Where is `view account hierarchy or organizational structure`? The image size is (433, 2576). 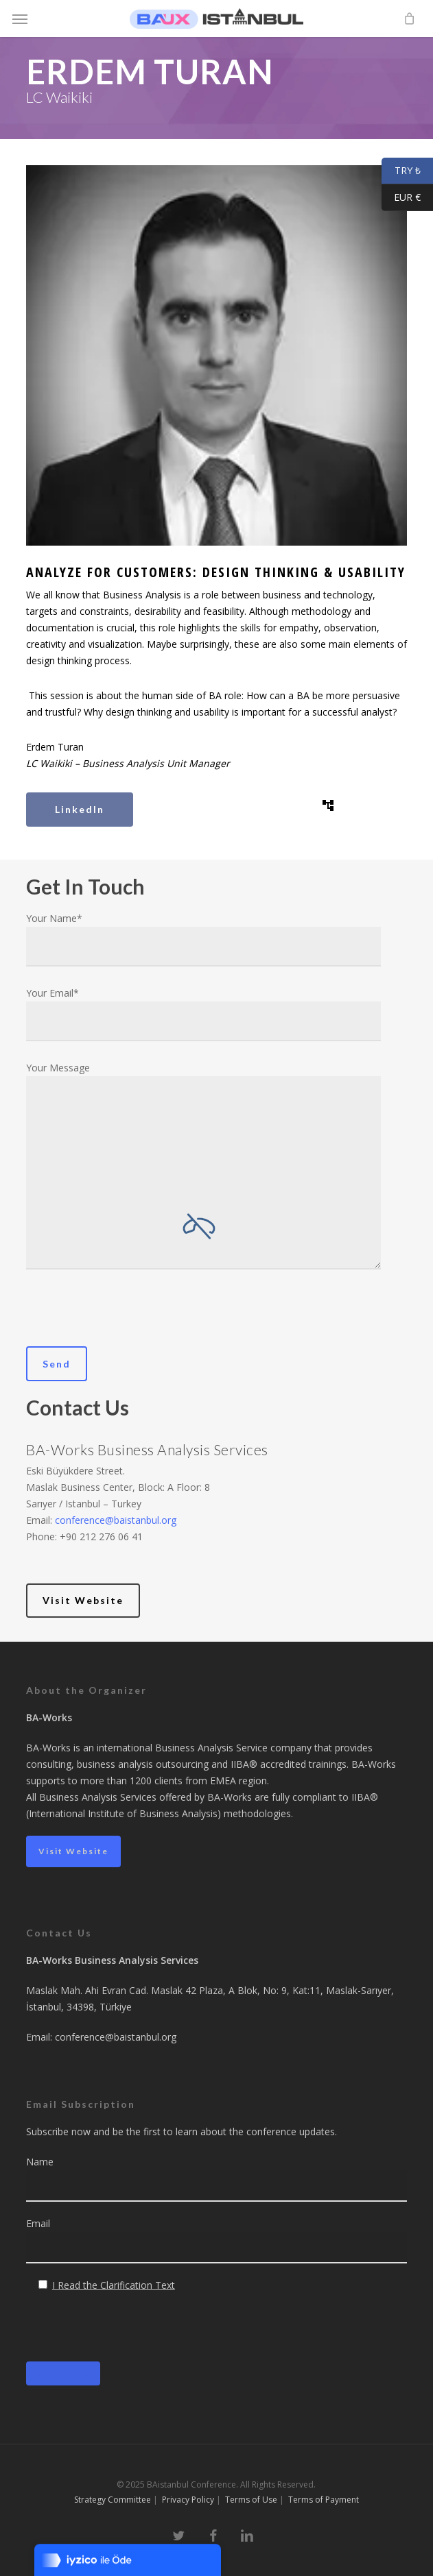
view account hierarchy or organizational structure is located at coordinates (328, 805).